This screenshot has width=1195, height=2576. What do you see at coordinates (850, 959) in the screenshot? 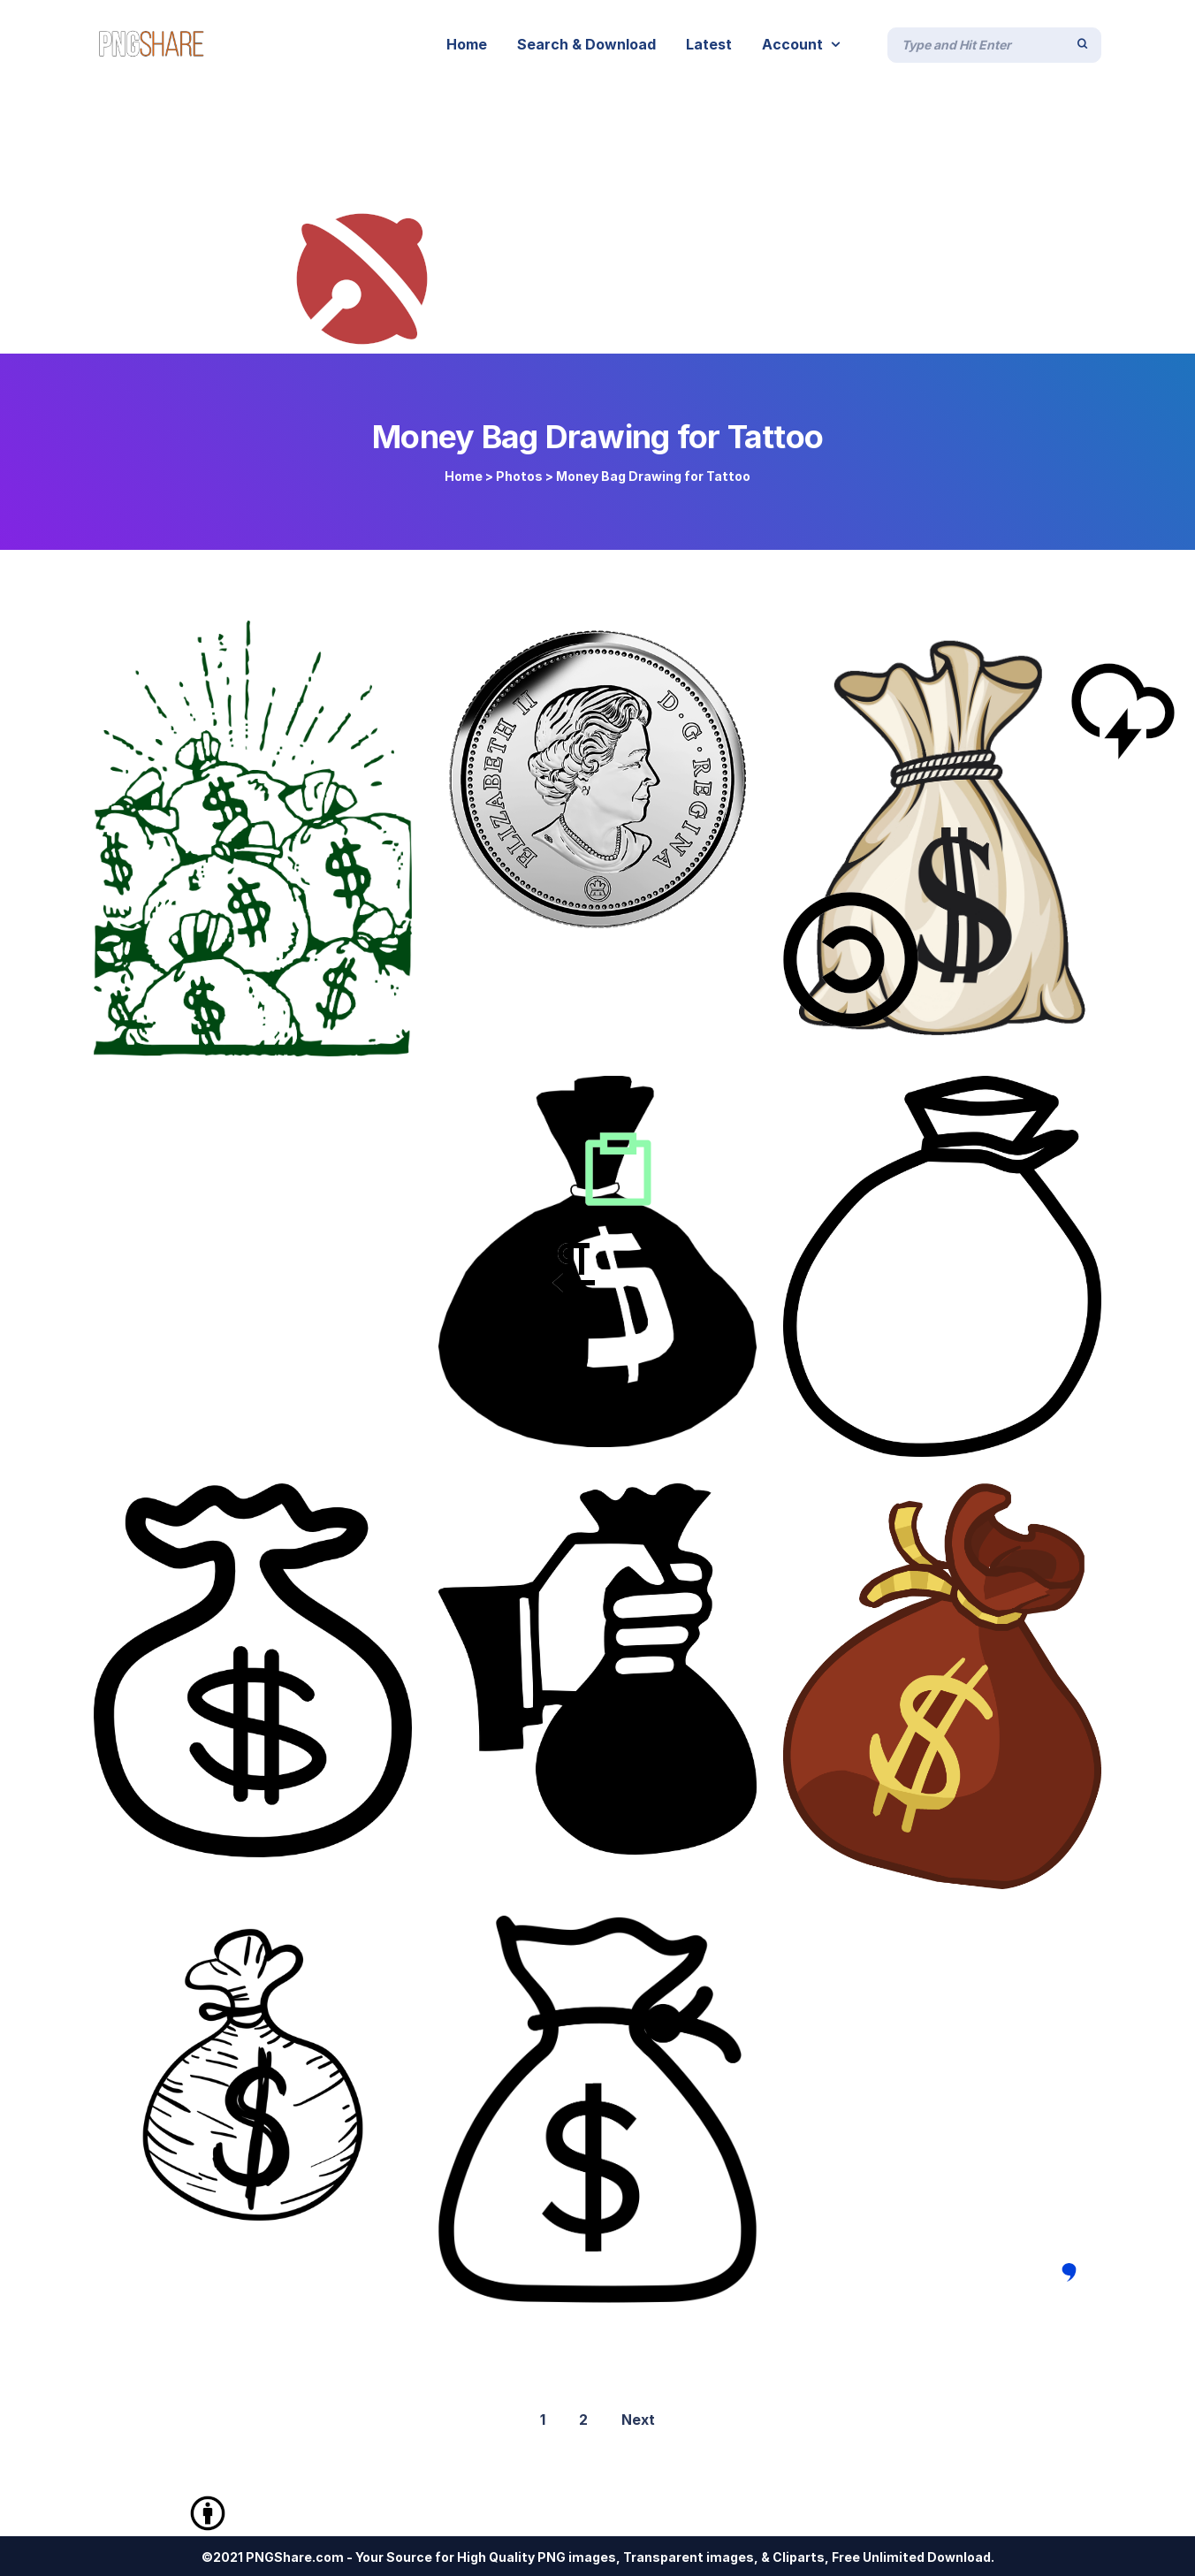
I see `indicates copyleft licensing for content or software` at bounding box center [850, 959].